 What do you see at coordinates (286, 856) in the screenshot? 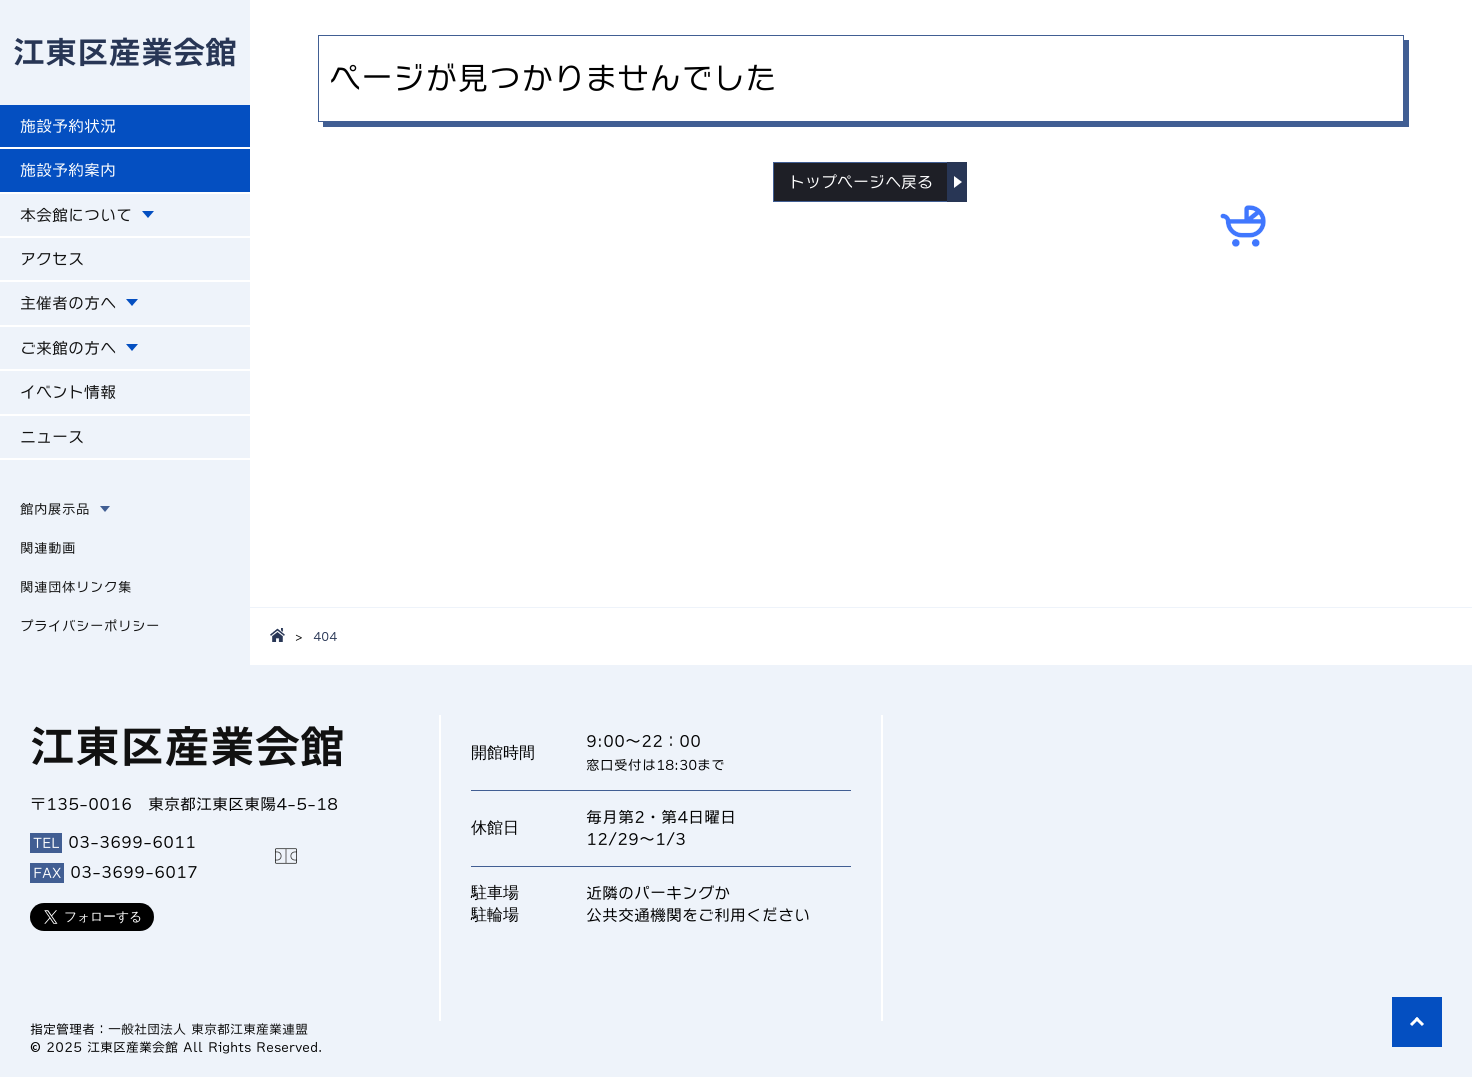
I see `view basketball court availability` at bounding box center [286, 856].